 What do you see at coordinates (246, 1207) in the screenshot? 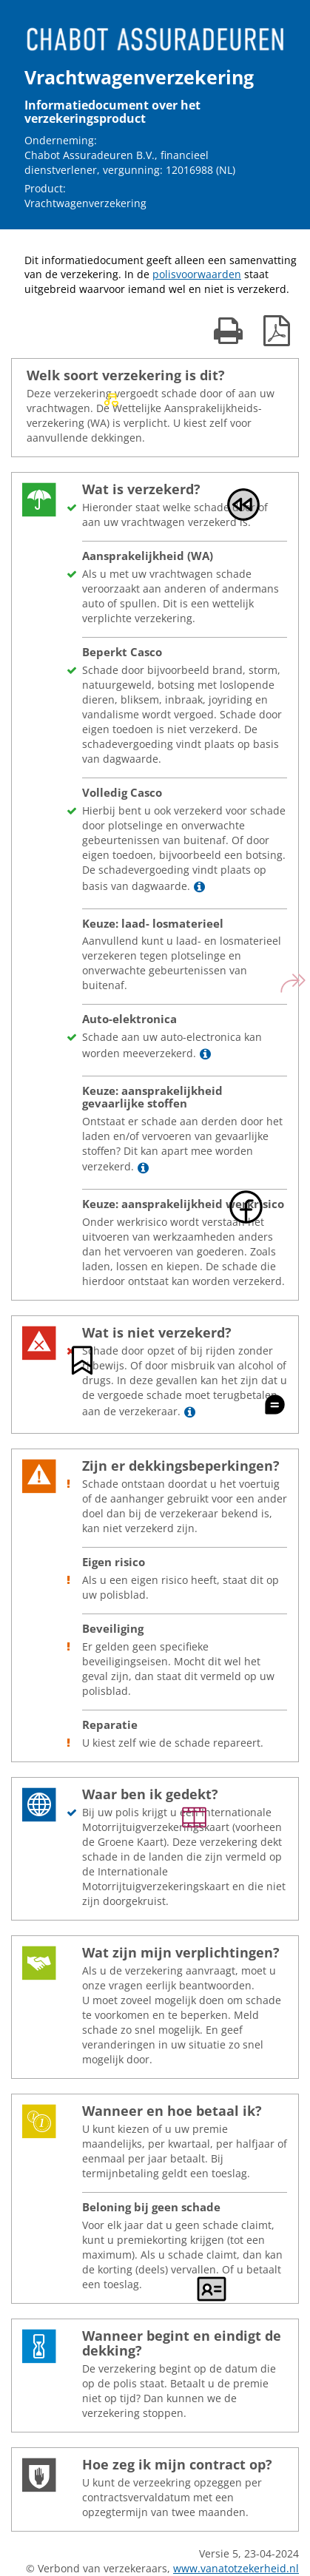
I see `link to Facebook profile or page` at bounding box center [246, 1207].